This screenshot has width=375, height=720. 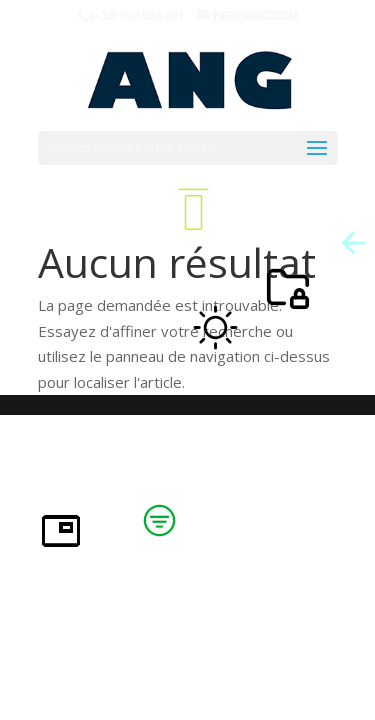 What do you see at coordinates (193, 208) in the screenshot?
I see `align object to top edge` at bounding box center [193, 208].